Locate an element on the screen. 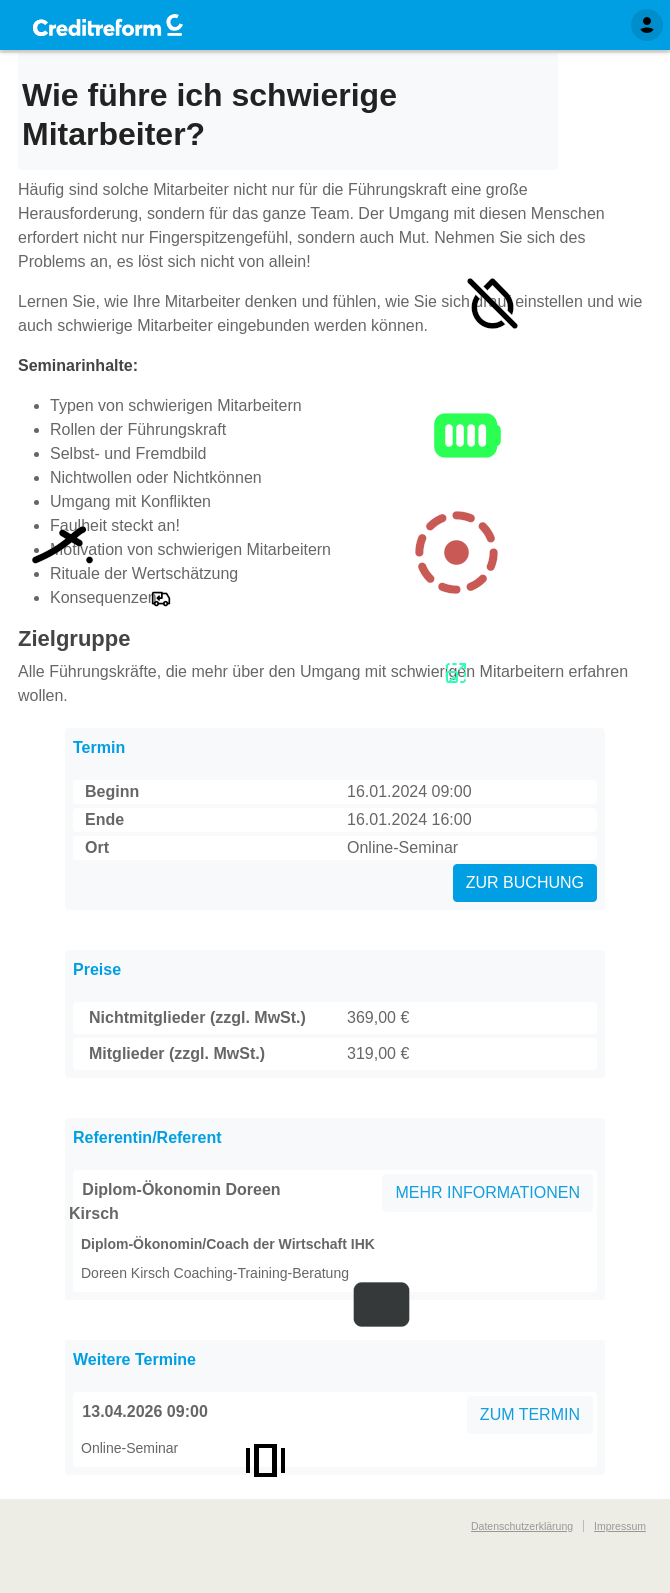  a placeholder or container element is located at coordinates (381, 1304).